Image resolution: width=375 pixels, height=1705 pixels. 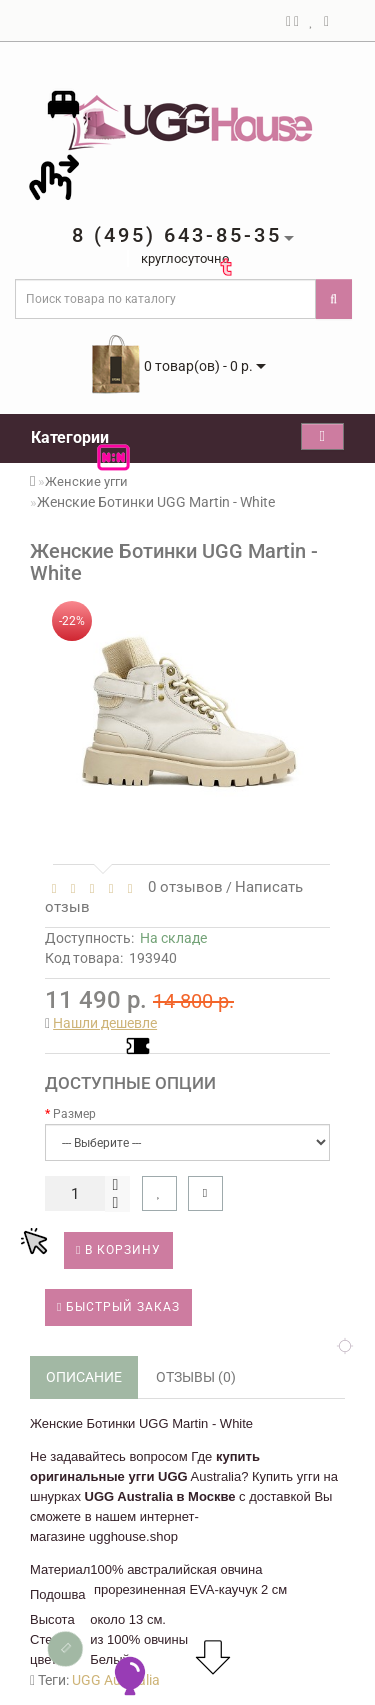 What do you see at coordinates (35, 1242) in the screenshot?
I see `click or tap to interact` at bounding box center [35, 1242].